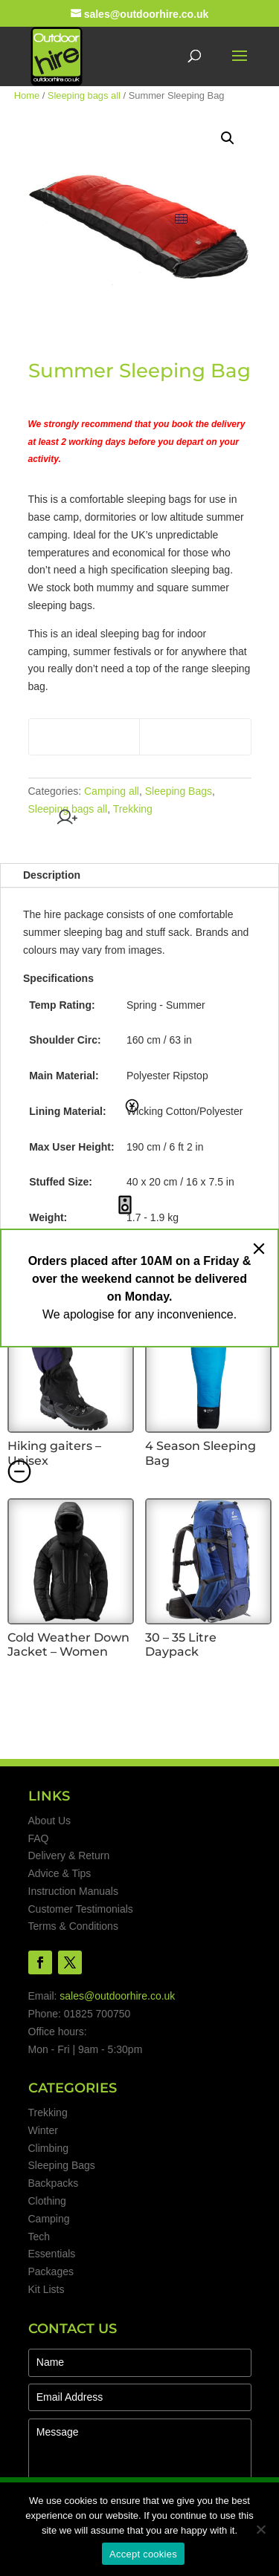 Image resolution: width=279 pixels, height=2576 pixels. I want to click on add a new user or contact, so click(66, 817).